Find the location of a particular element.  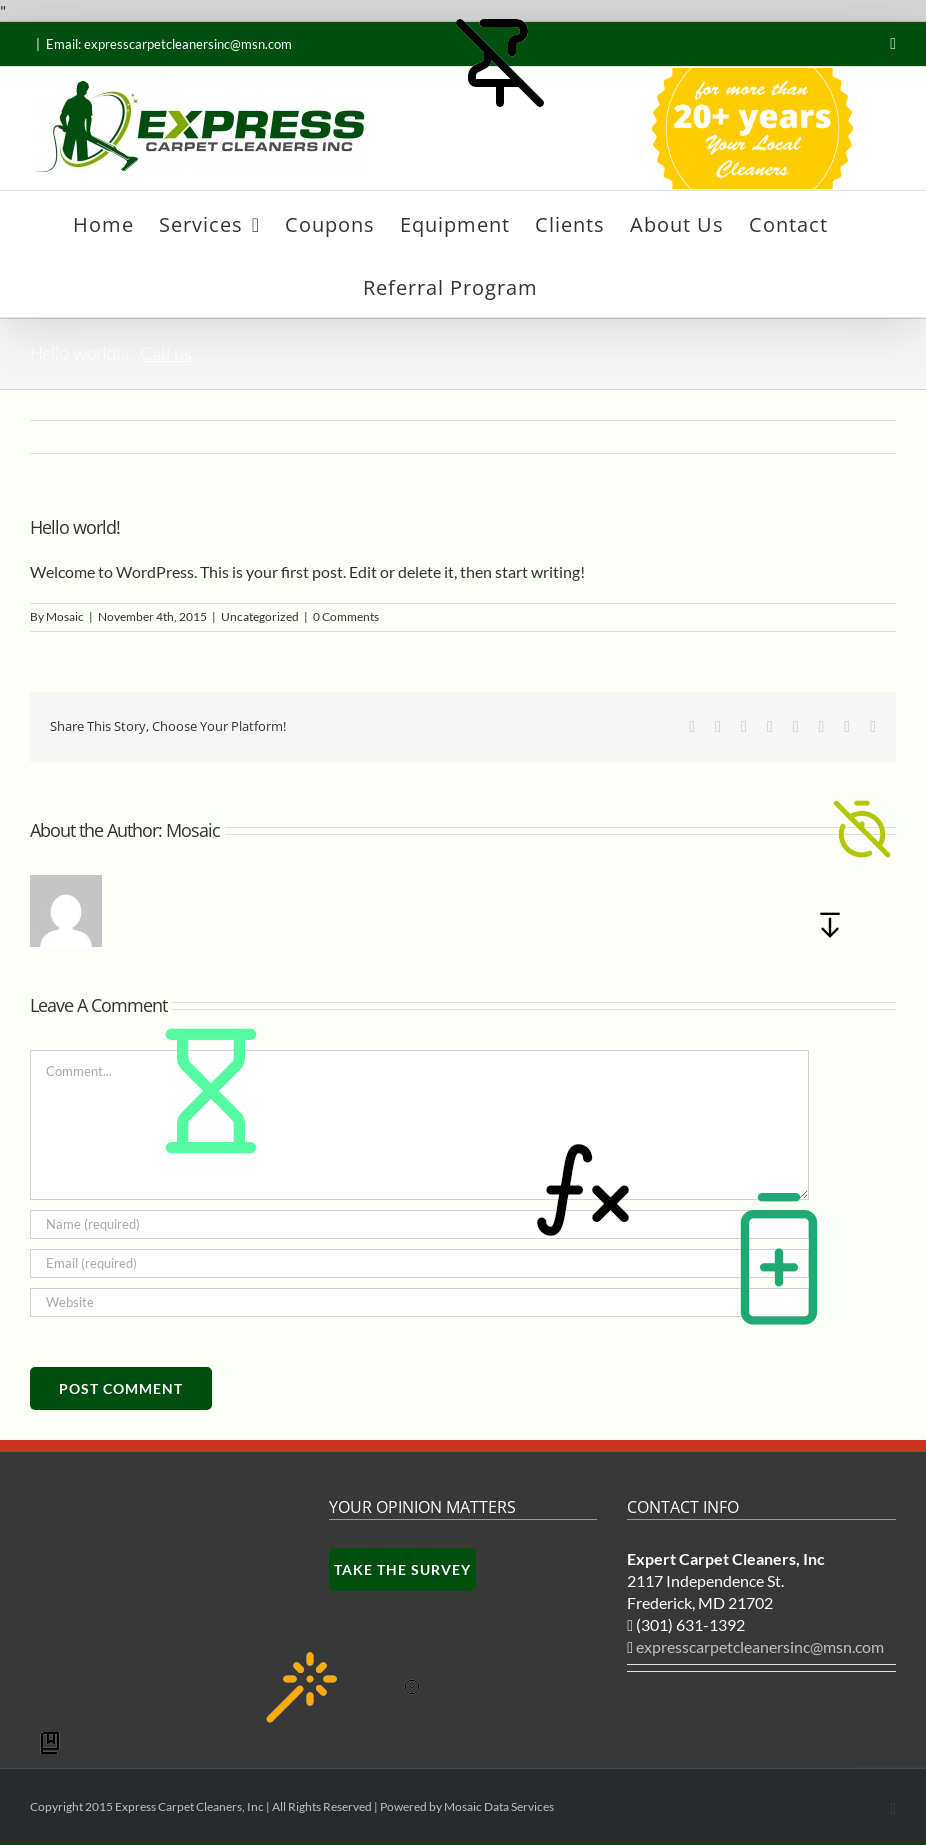

disable or cancel timer is located at coordinates (862, 829).